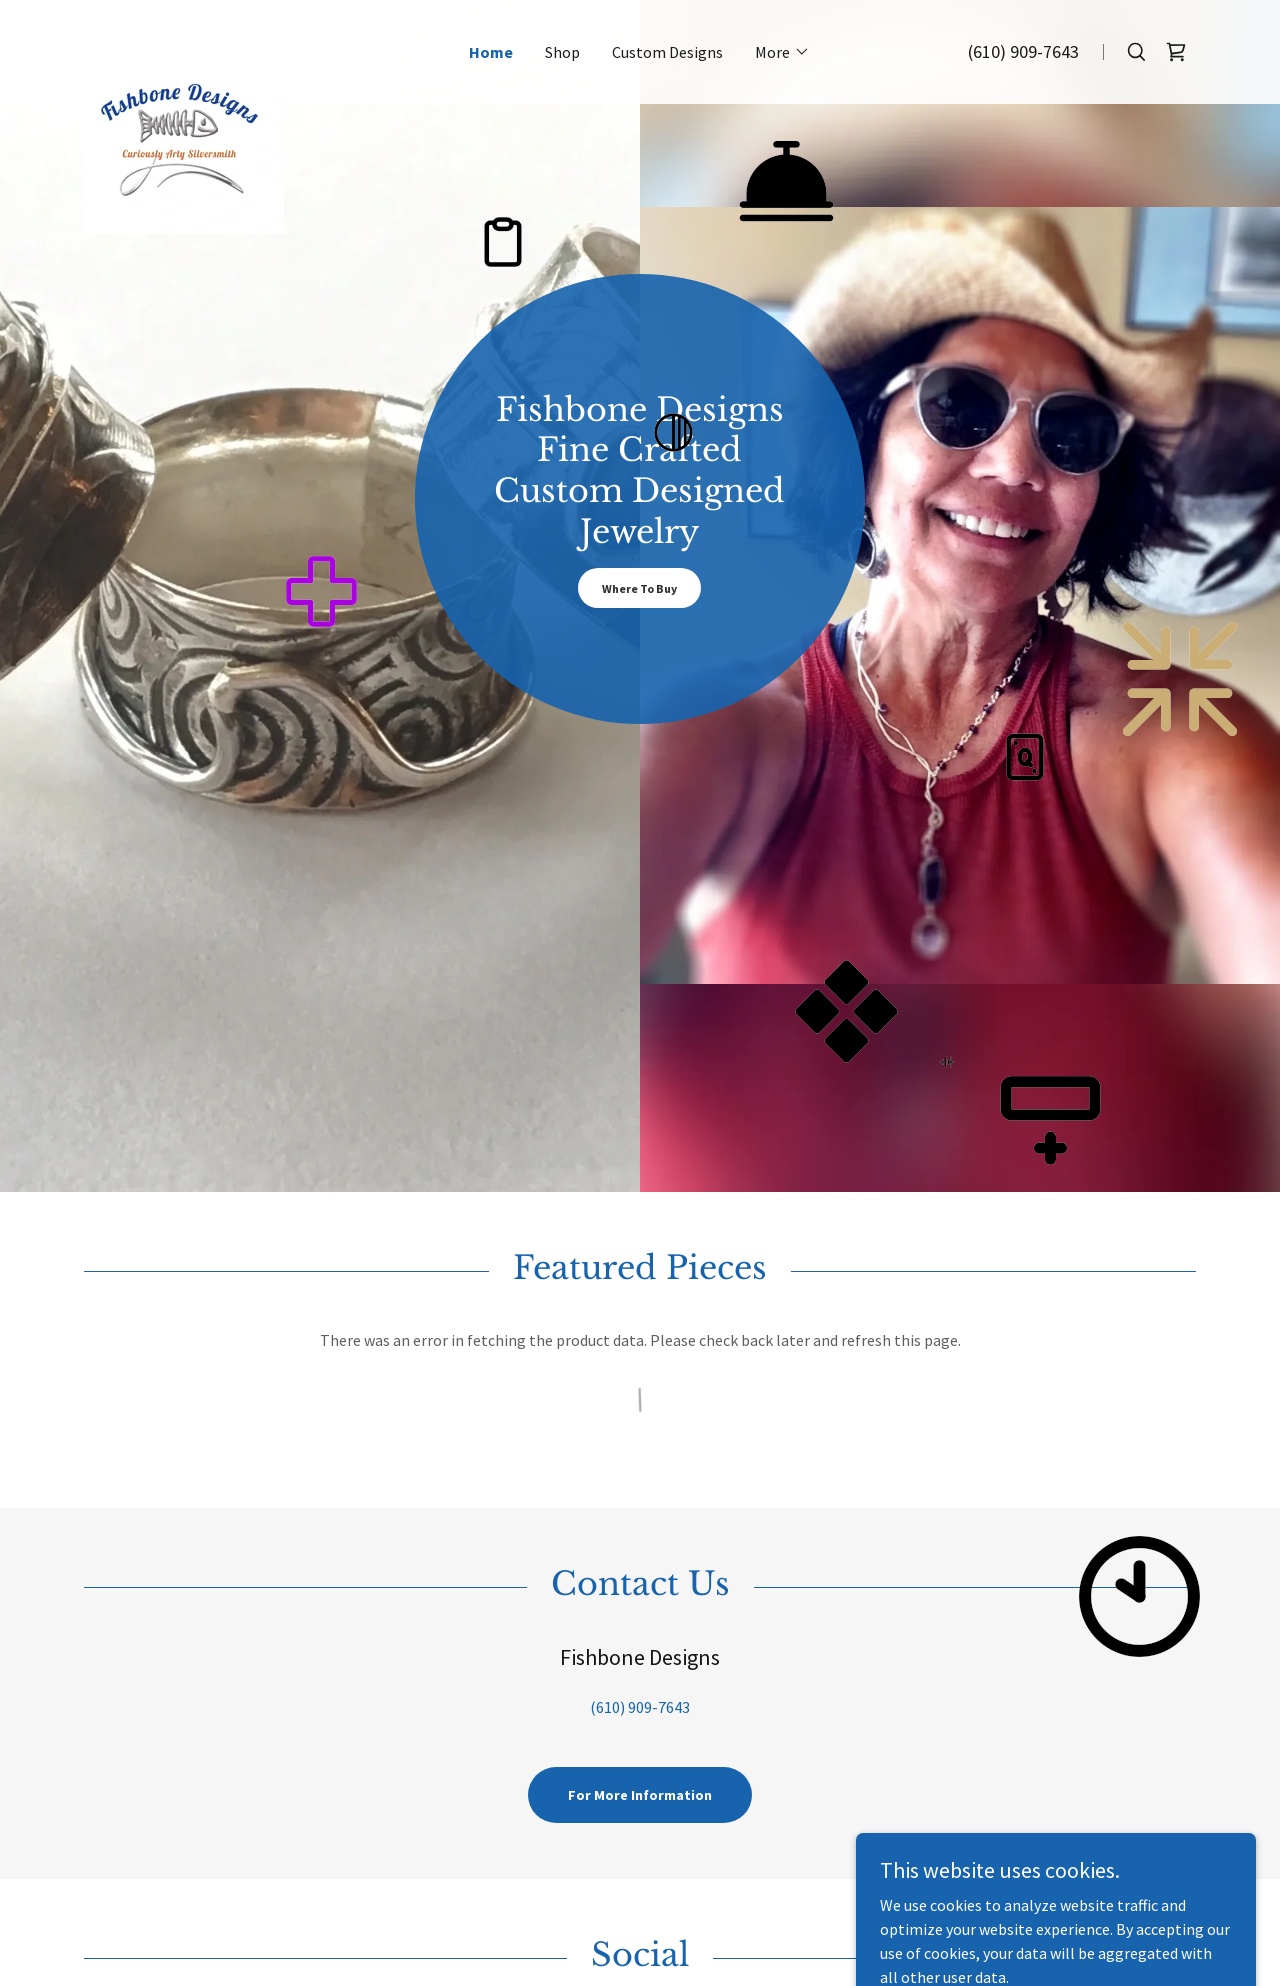 Image resolution: width=1280 pixels, height=1986 pixels. I want to click on insert a new row below, so click(1050, 1120).